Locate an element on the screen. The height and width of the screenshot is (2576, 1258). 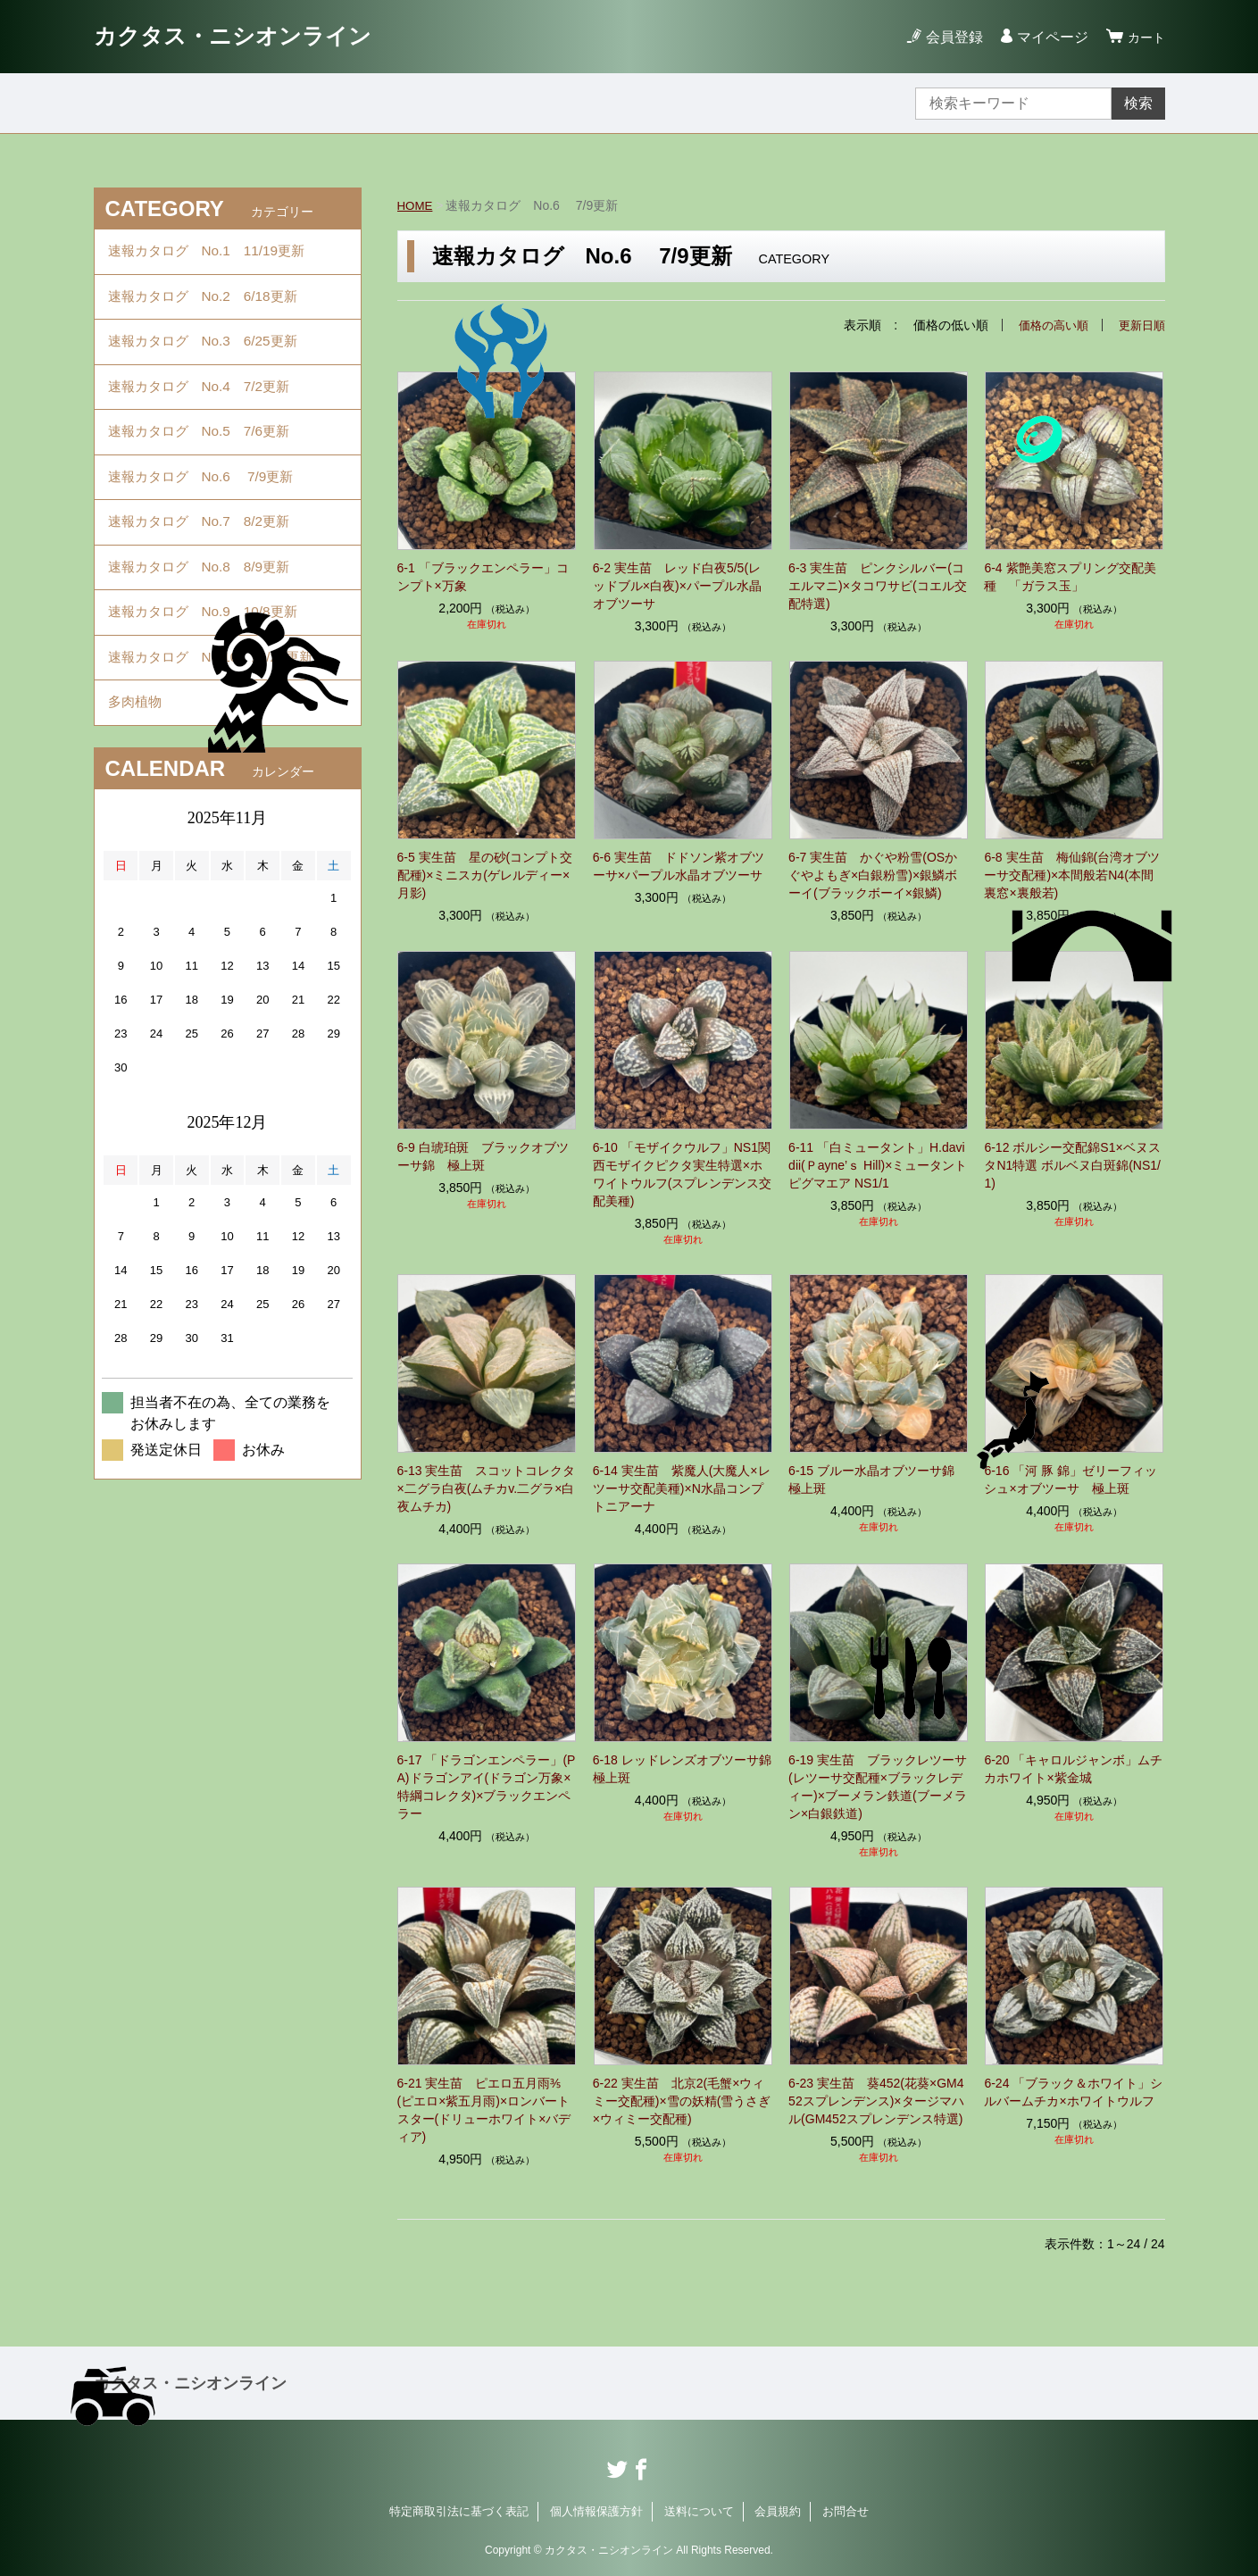
view nearby restaurants or dining options is located at coordinates (909, 1678).